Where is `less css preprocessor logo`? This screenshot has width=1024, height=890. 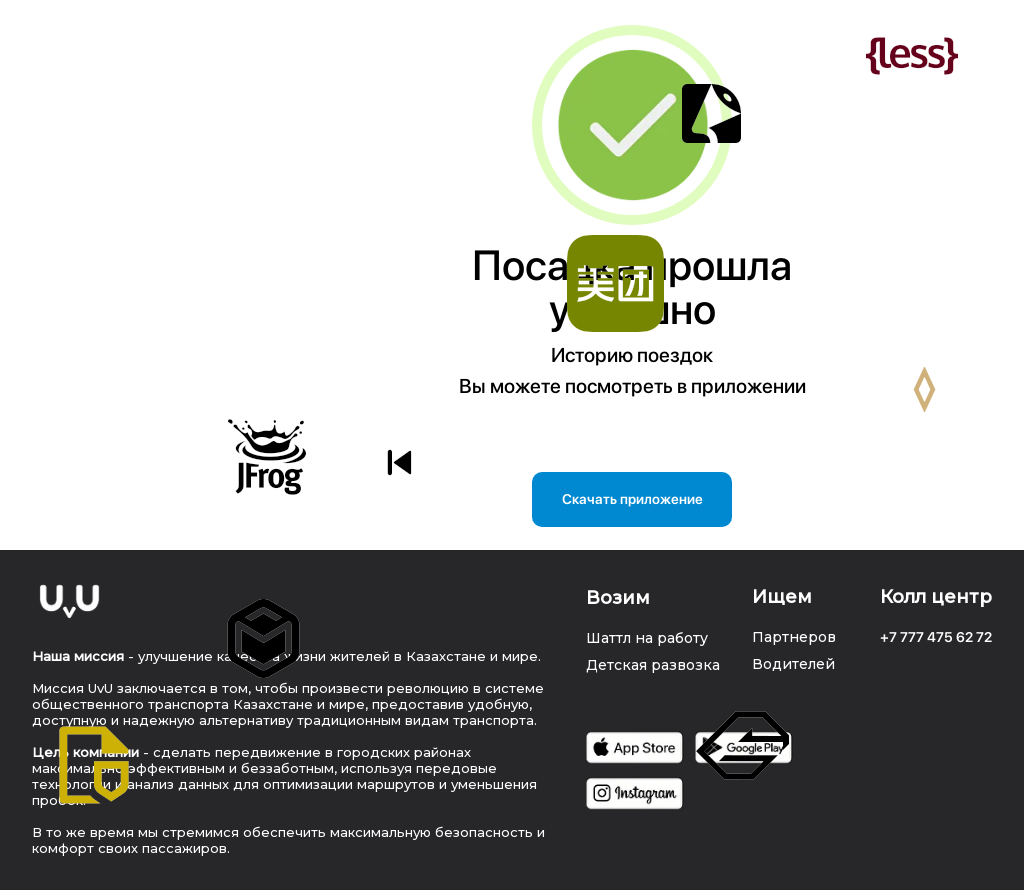
less css preprocessor logo is located at coordinates (912, 56).